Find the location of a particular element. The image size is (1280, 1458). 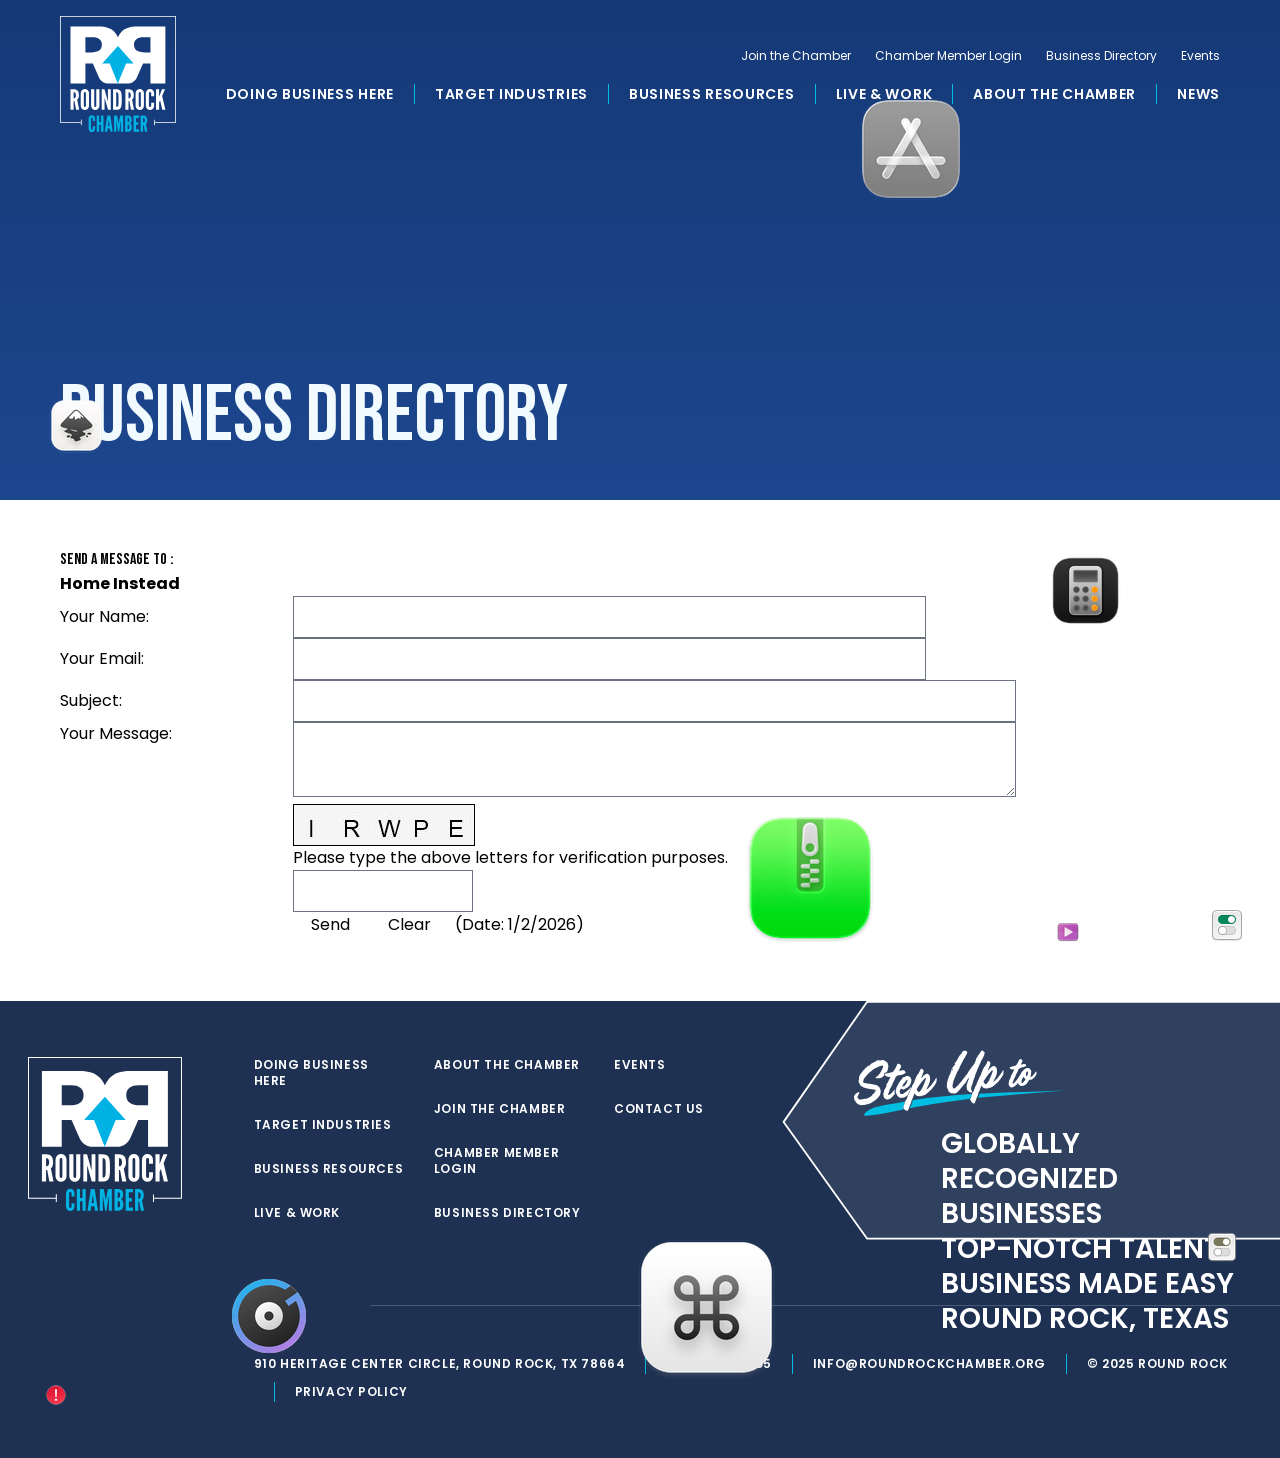

open desktop preferences or settings is located at coordinates (1222, 1247).